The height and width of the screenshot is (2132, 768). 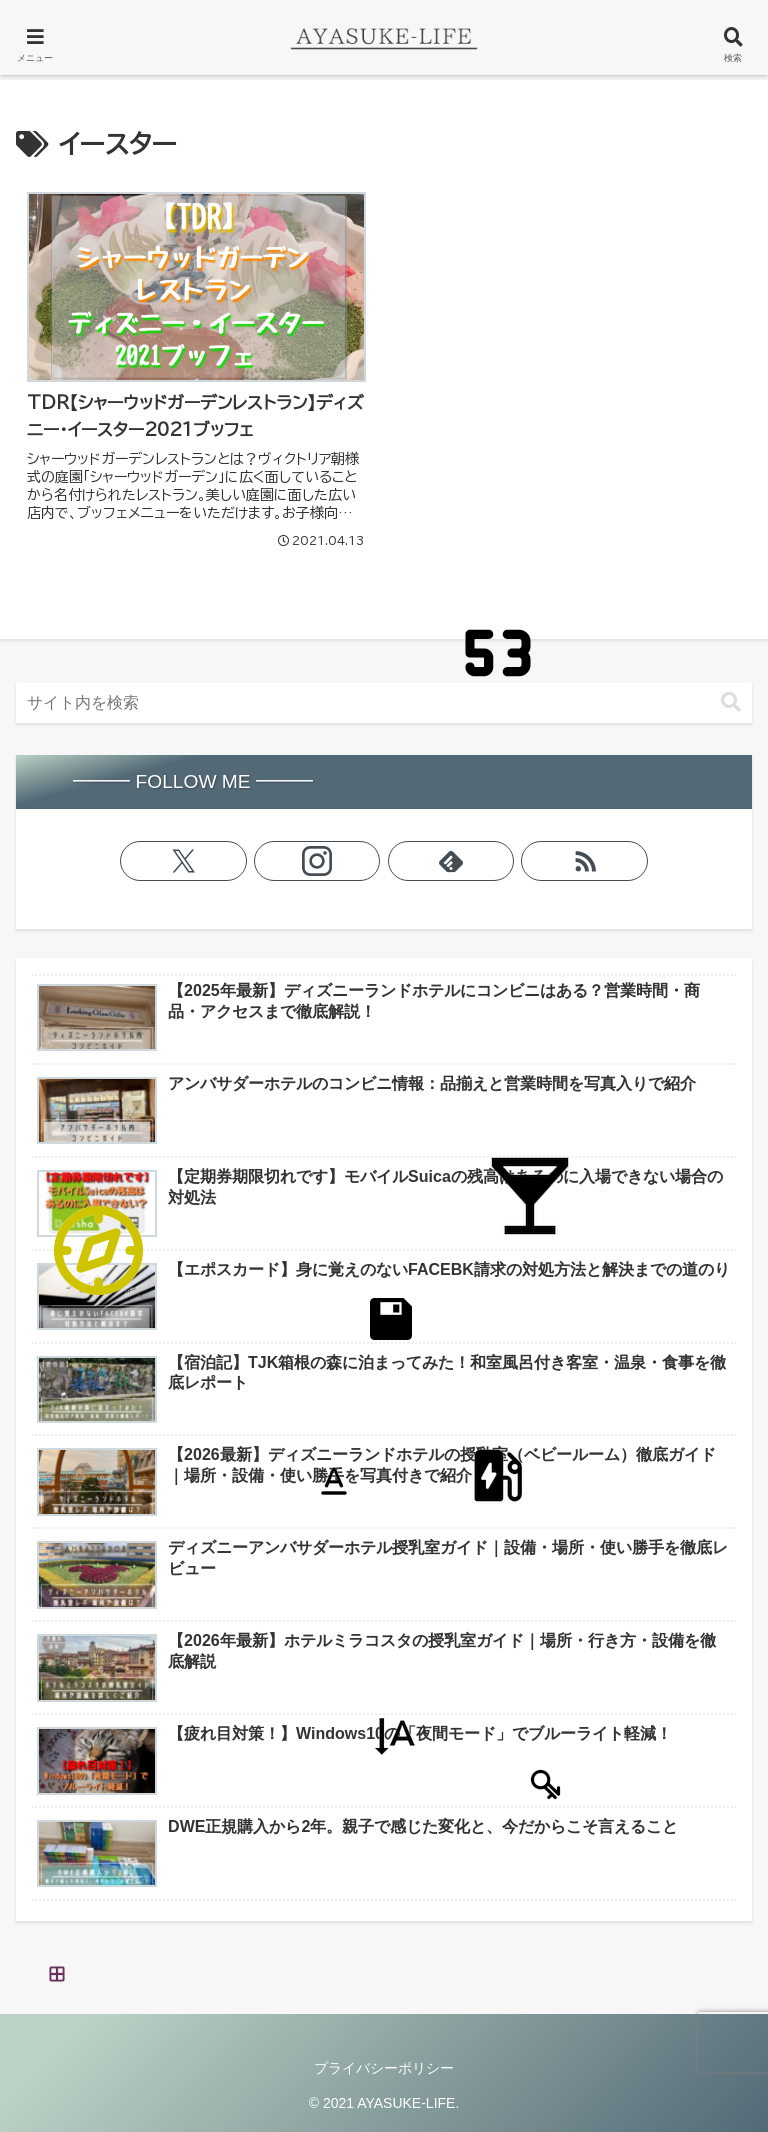 What do you see at coordinates (497, 1475) in the screenshot?
I see `find nearby electric vehicle charging stations` at bounding box center [497, 1475].